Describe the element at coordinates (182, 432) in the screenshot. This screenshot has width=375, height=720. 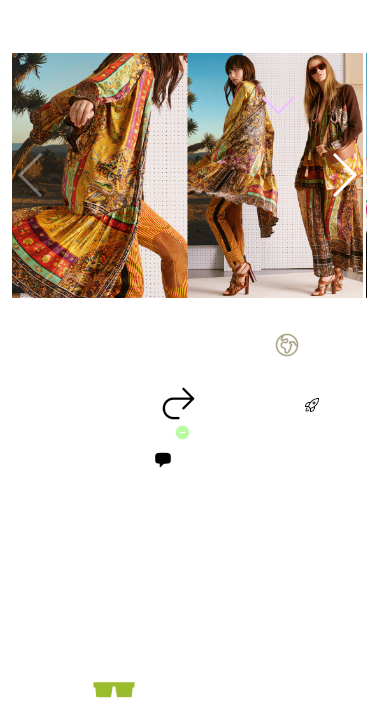
I see `remove an item from a list or collection` at that location.